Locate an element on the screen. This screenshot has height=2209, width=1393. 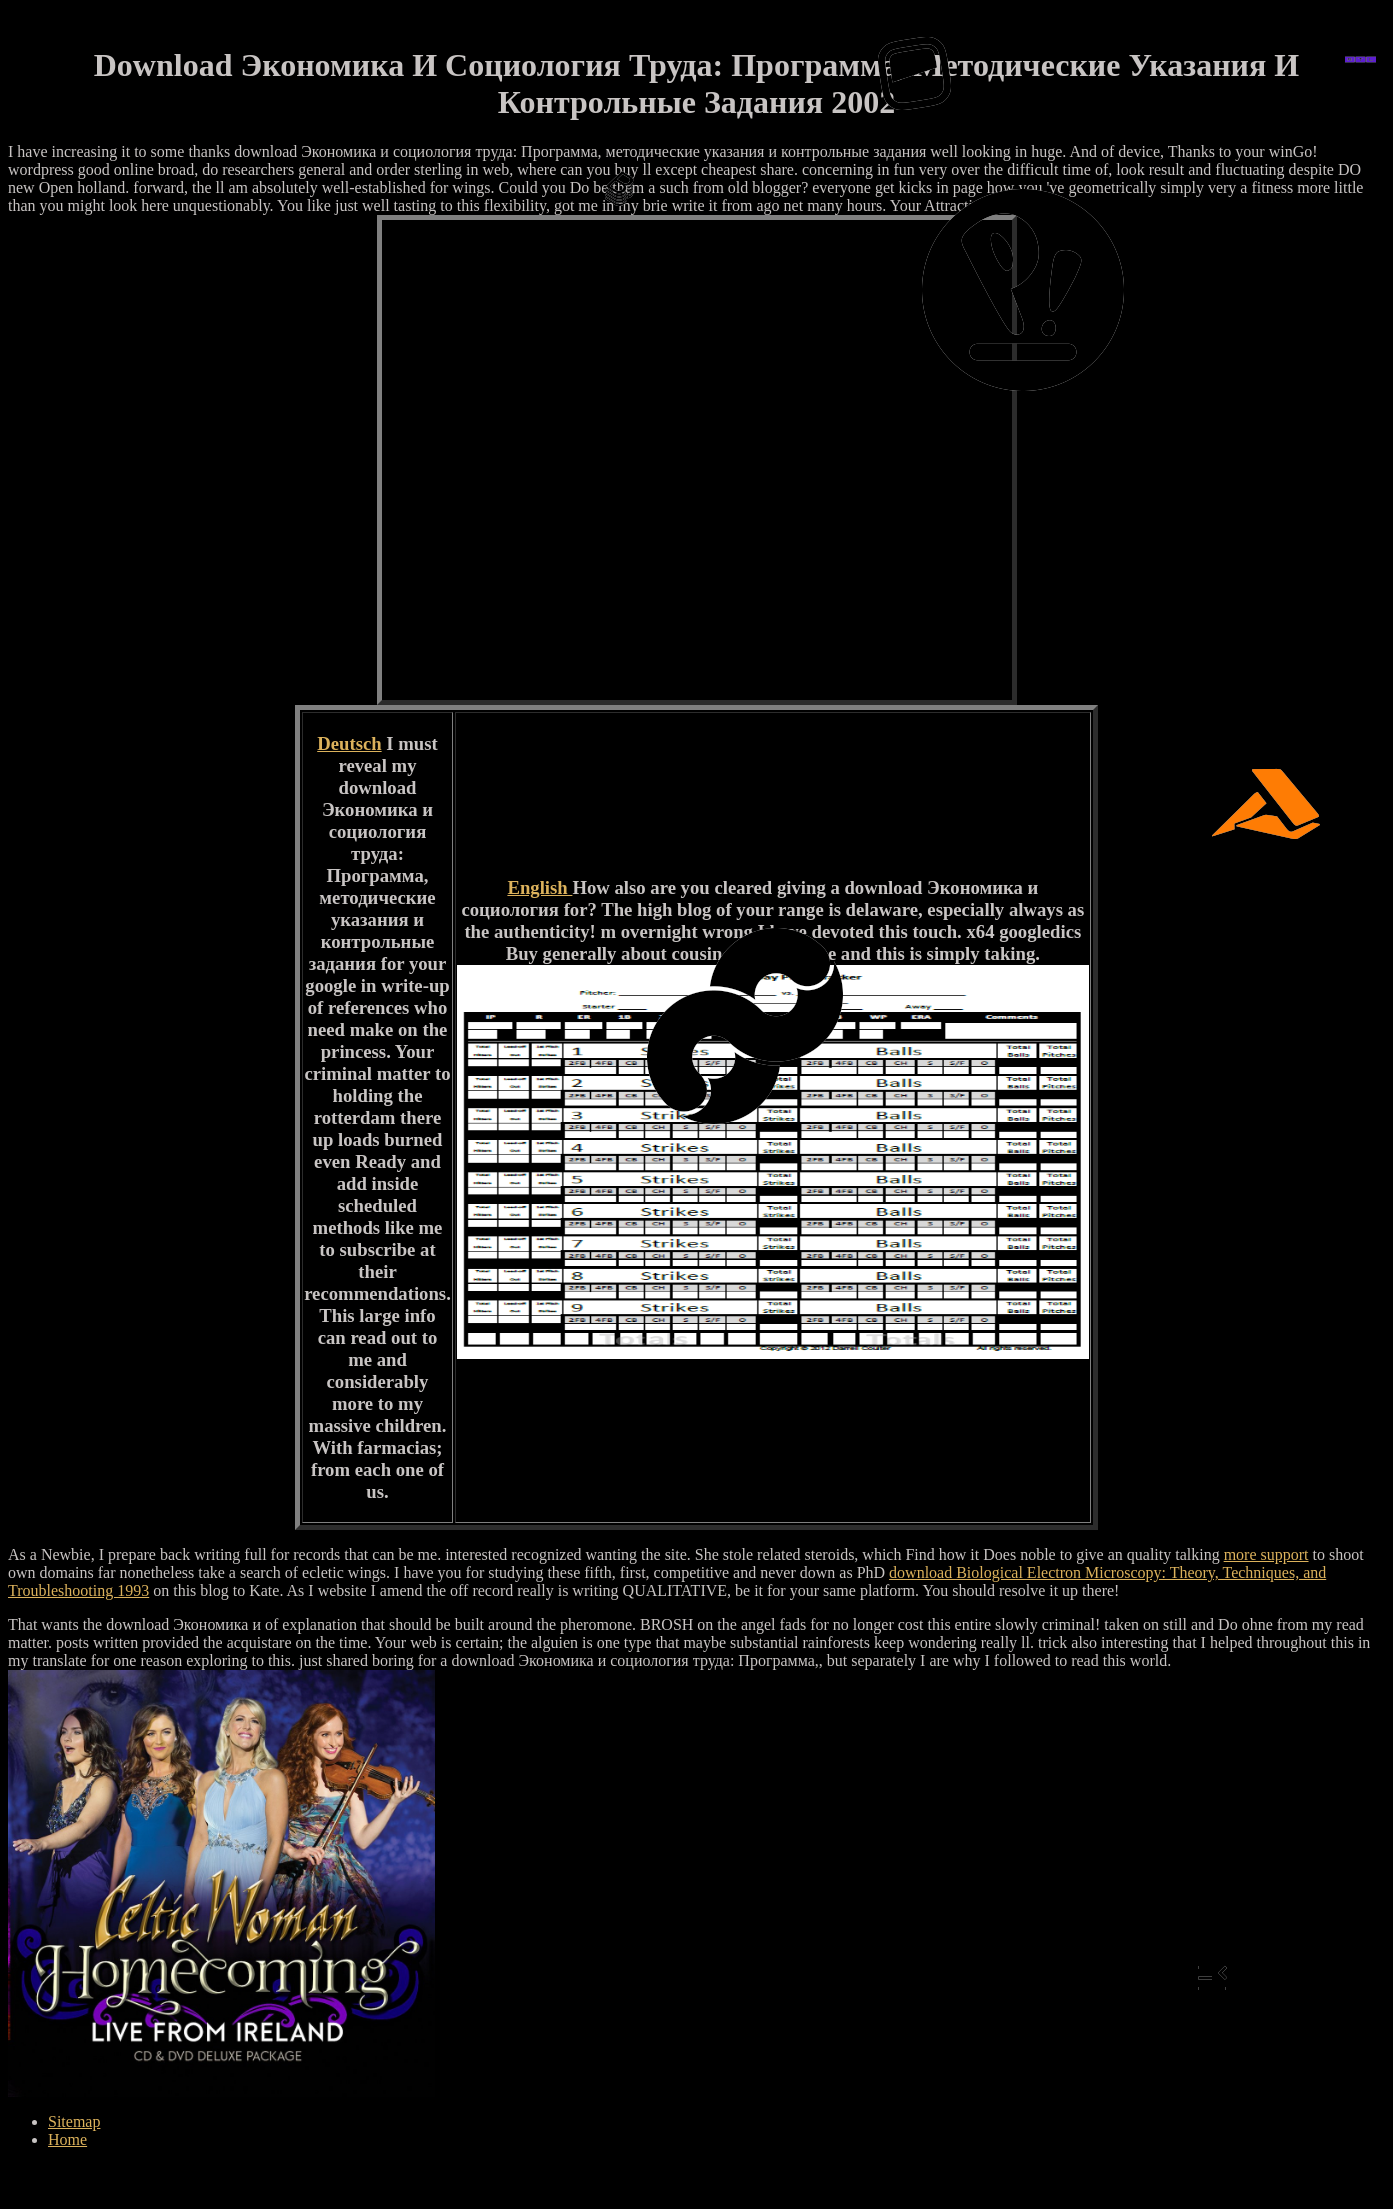
headless ui component library logo is located at coordinates (914, 73).